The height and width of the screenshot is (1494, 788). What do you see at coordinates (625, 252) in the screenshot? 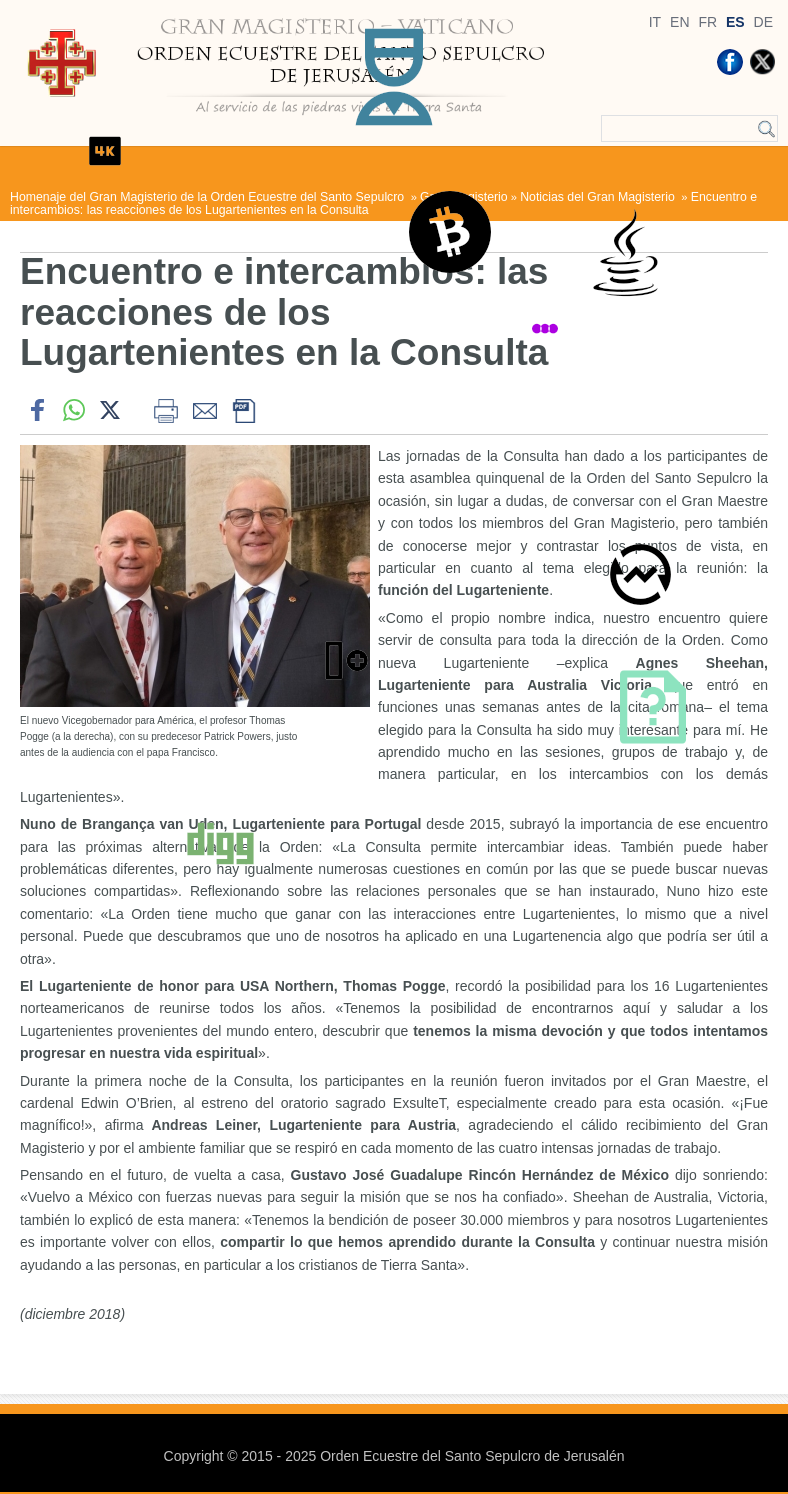
I see `java programming language logo` at bounding box center [625, 252].